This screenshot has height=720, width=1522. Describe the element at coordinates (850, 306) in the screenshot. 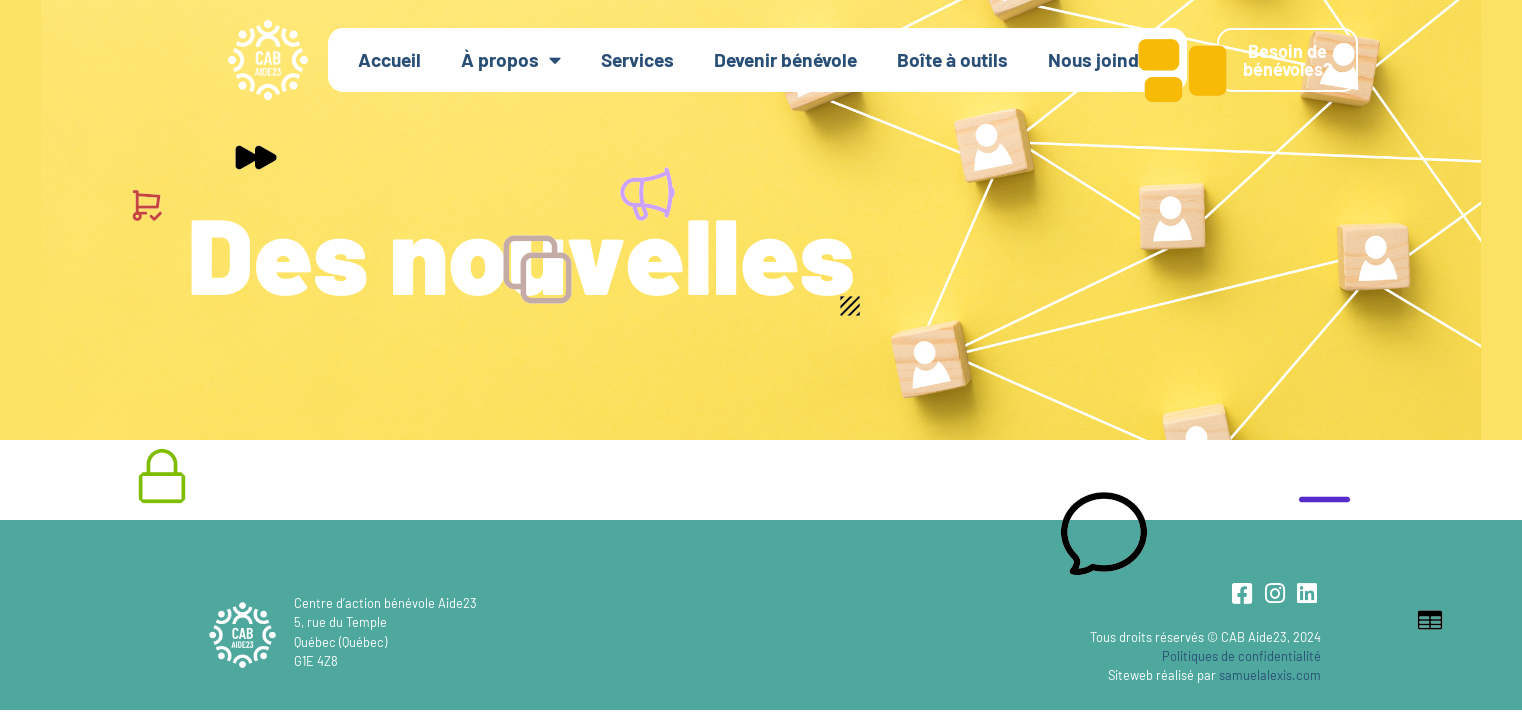

I see `apply texture or pattern overlay` at that location.